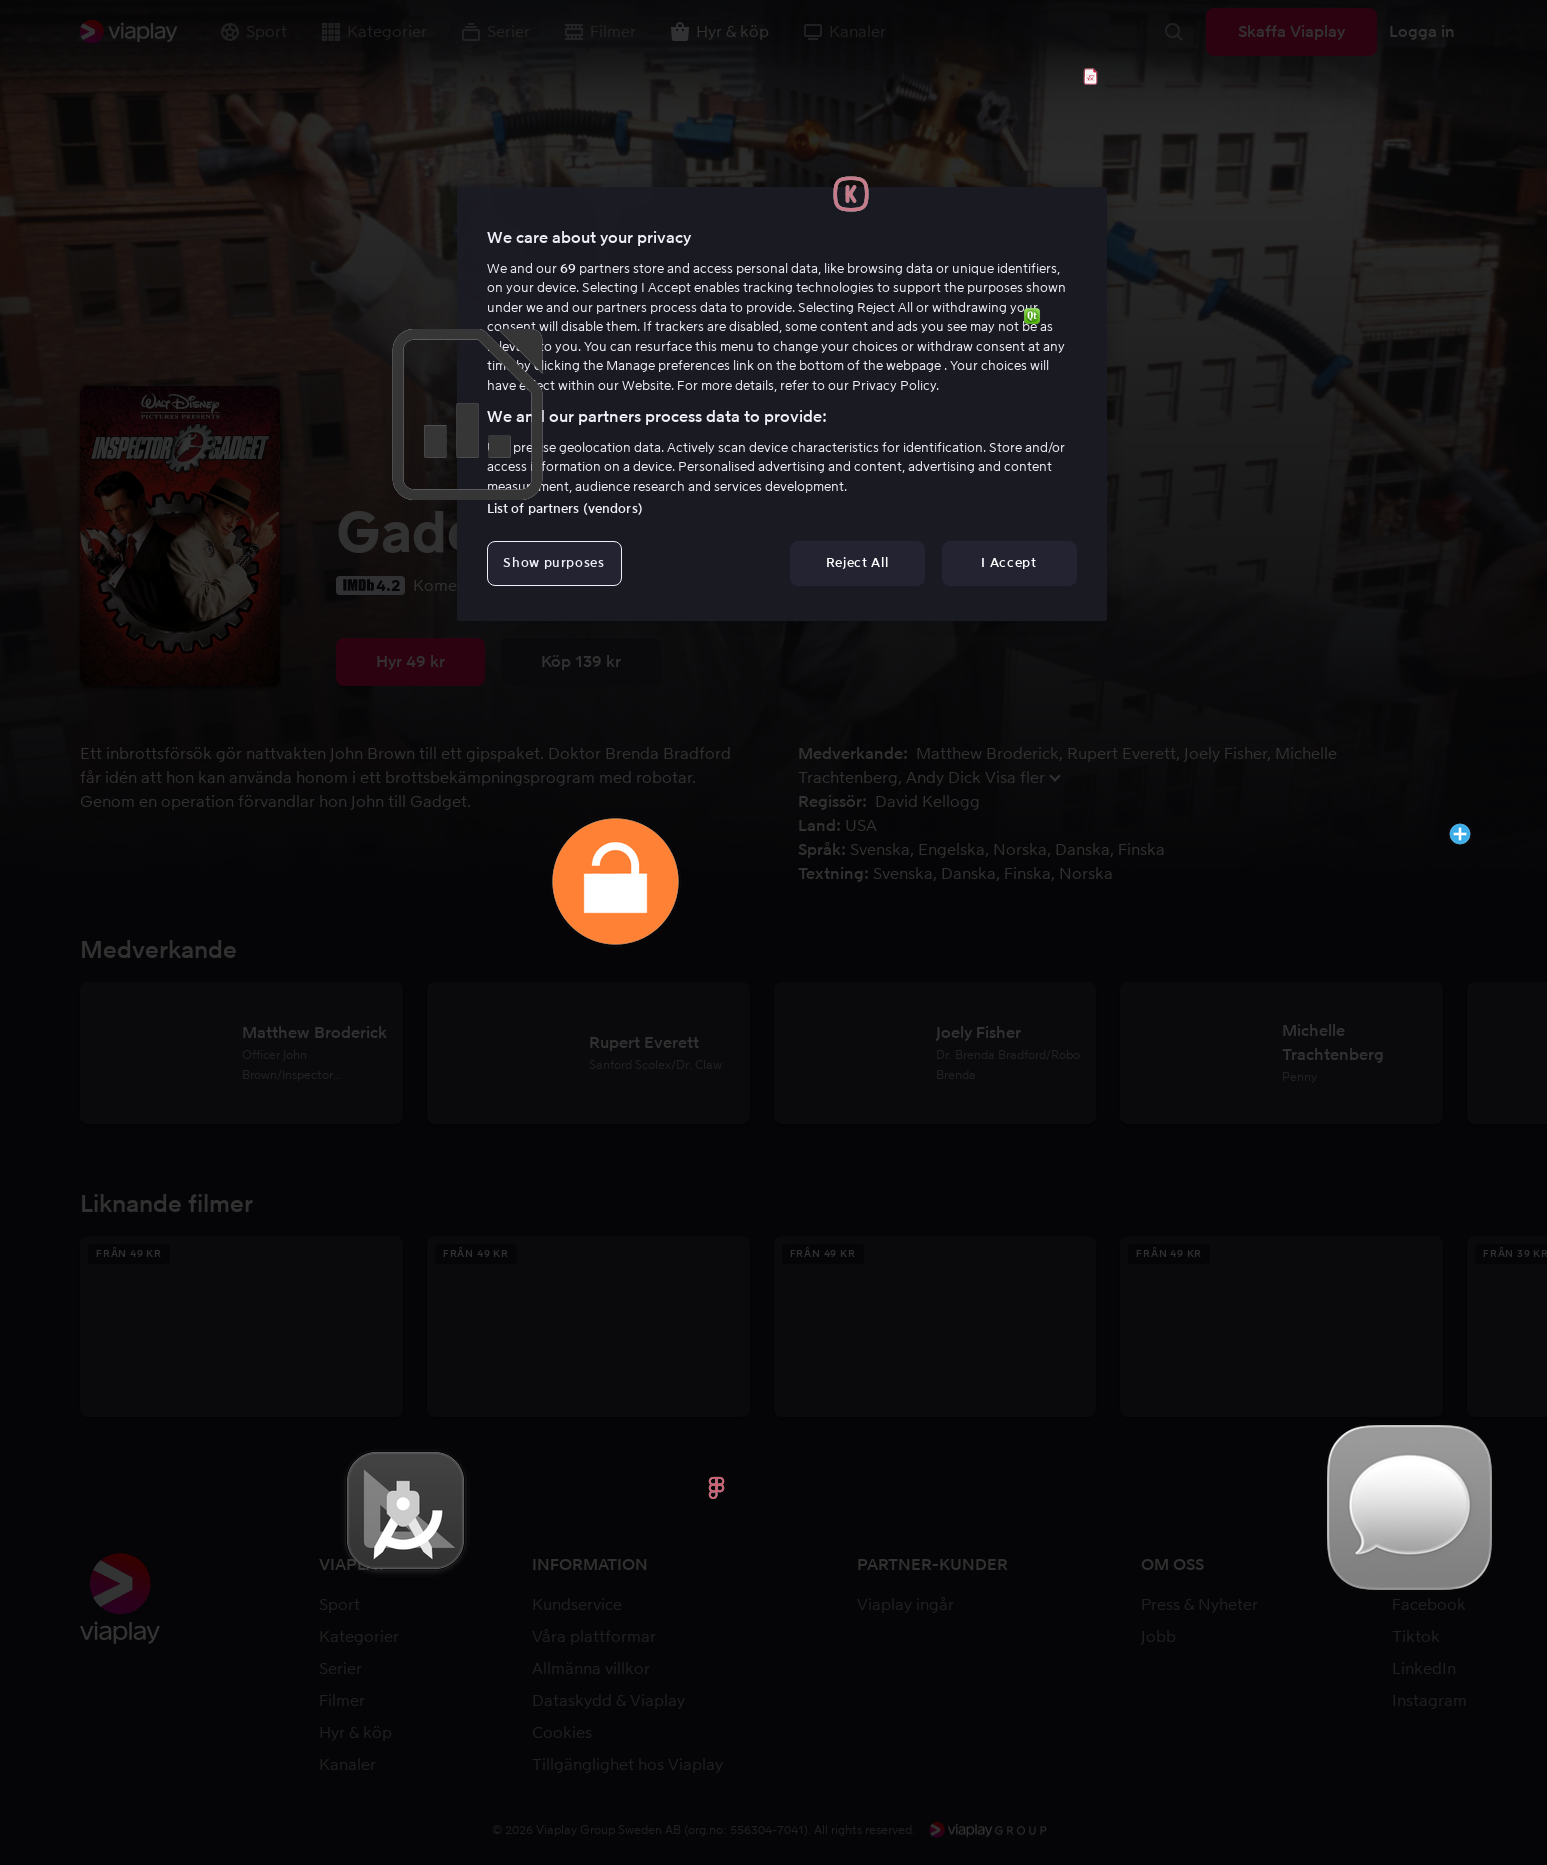  What do you see at coordinates (716, 1487) in the screenshot?
I see `open Figma design tool` at bounding box center [716, 1487].